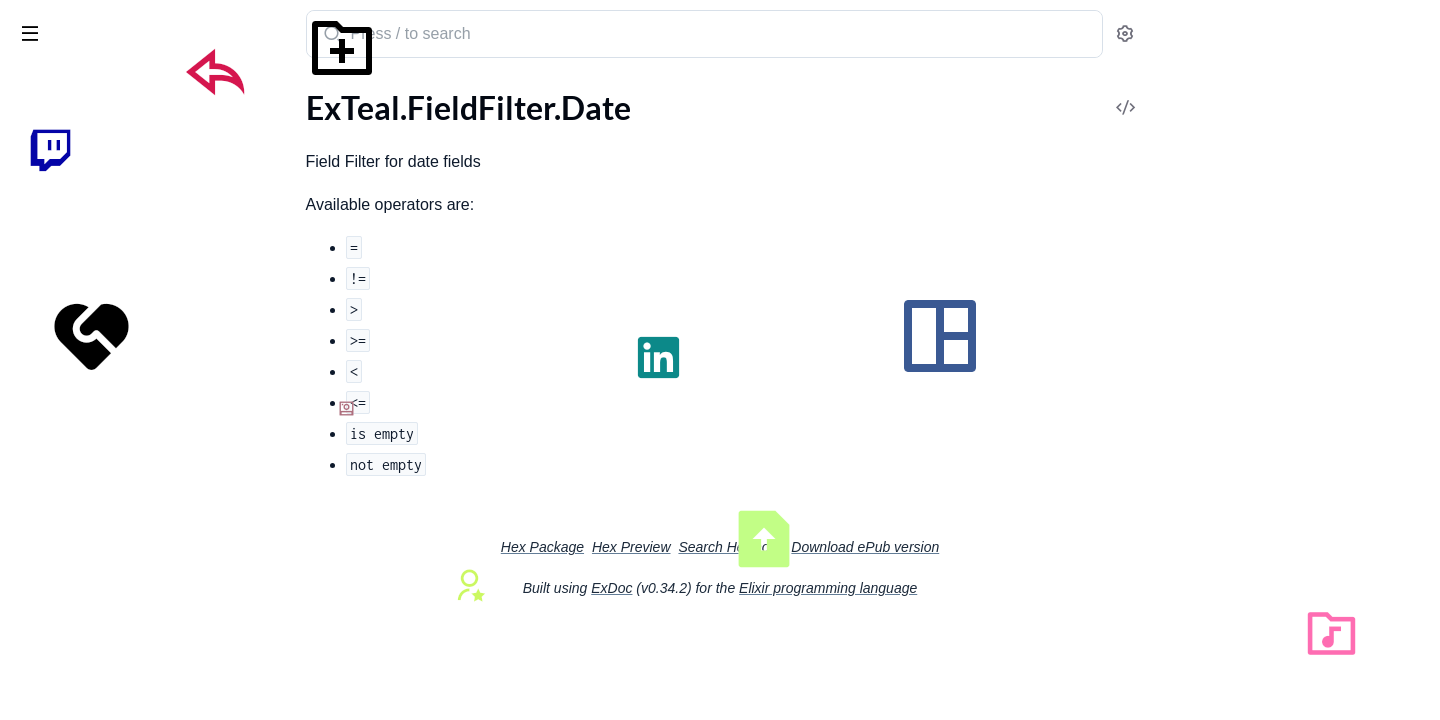  What do you see at coordinates (50, 149) in the screenshot?
I see `open the Twitch app` at bounding box center [50, 149].